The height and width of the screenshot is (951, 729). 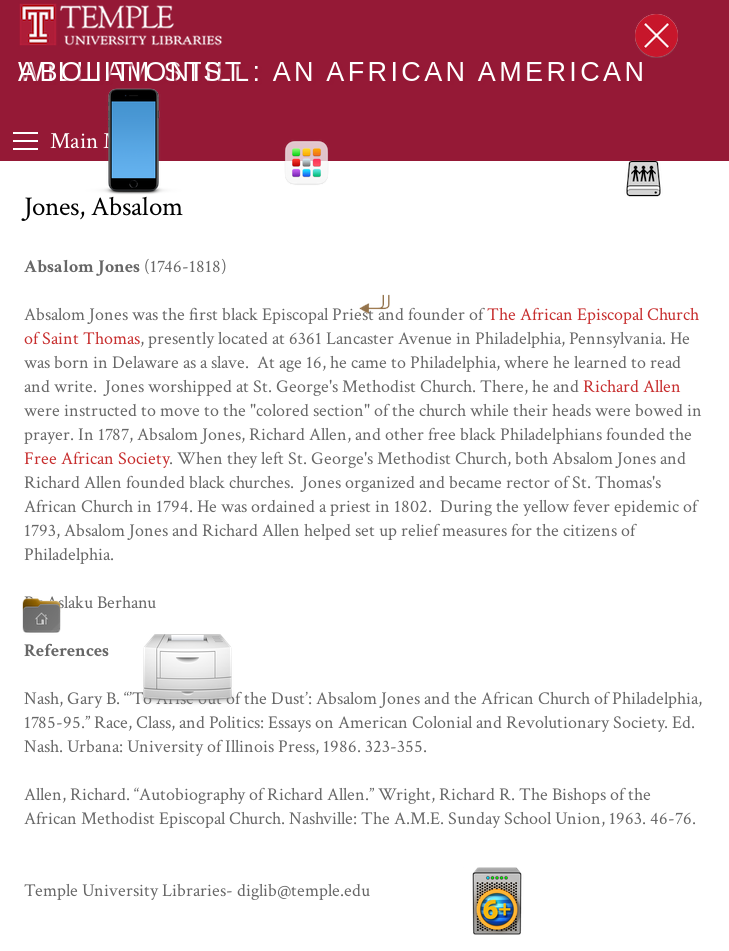 I want to click on iPhone SE device icon, so click(x=133, y=141).